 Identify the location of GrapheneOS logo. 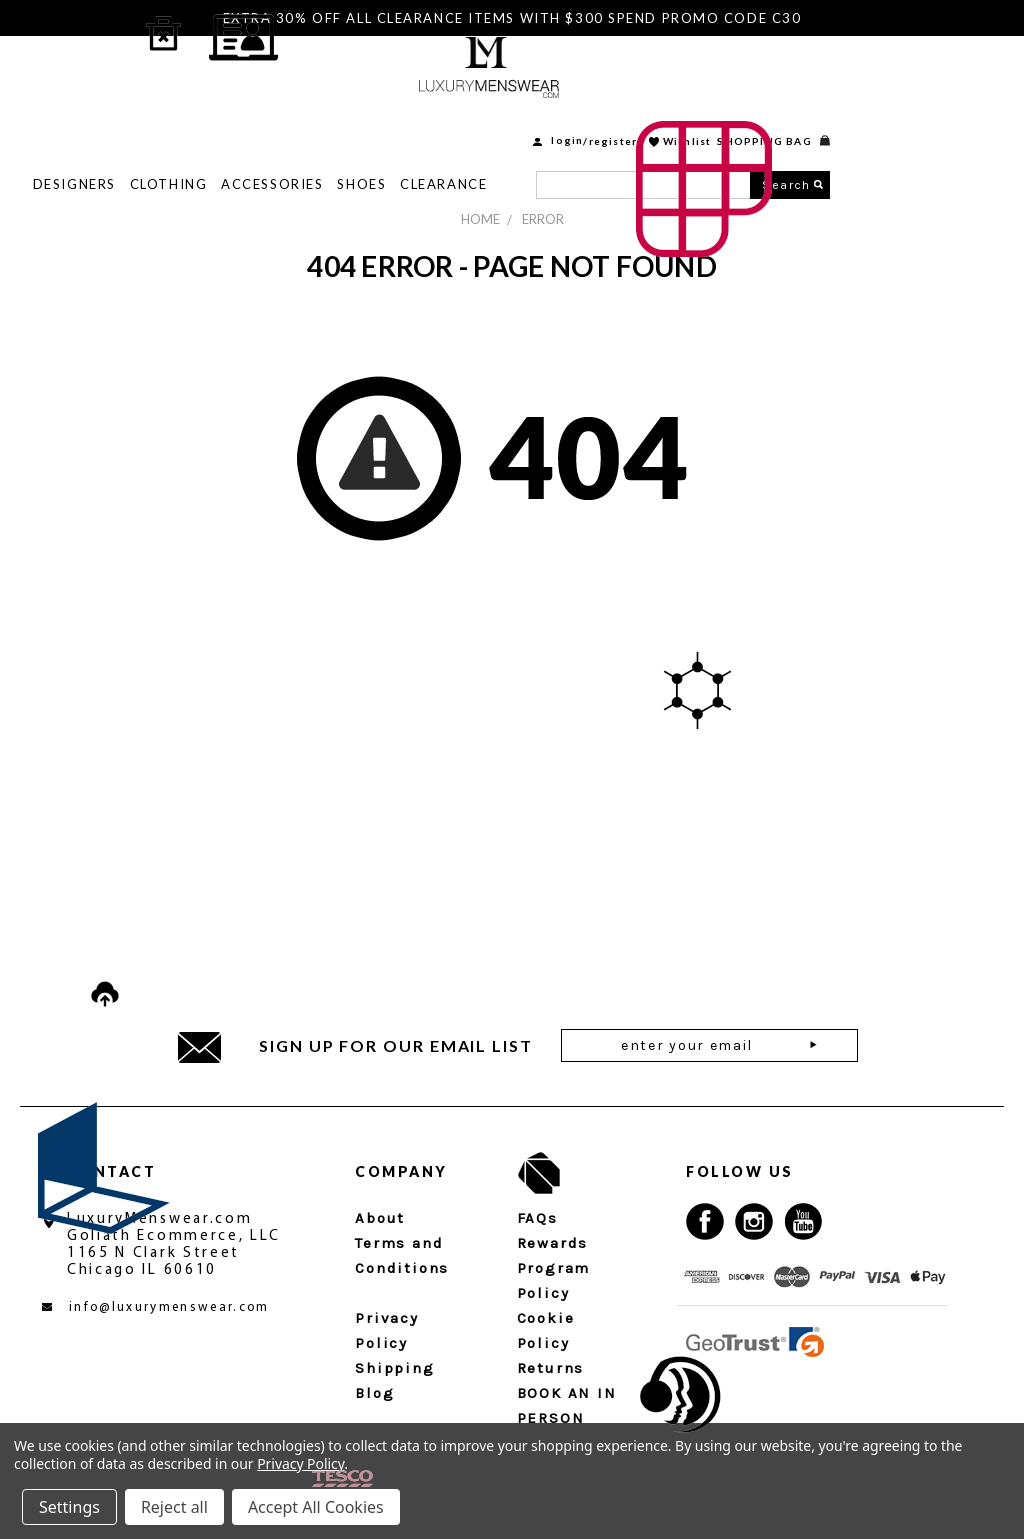
(697, 690).